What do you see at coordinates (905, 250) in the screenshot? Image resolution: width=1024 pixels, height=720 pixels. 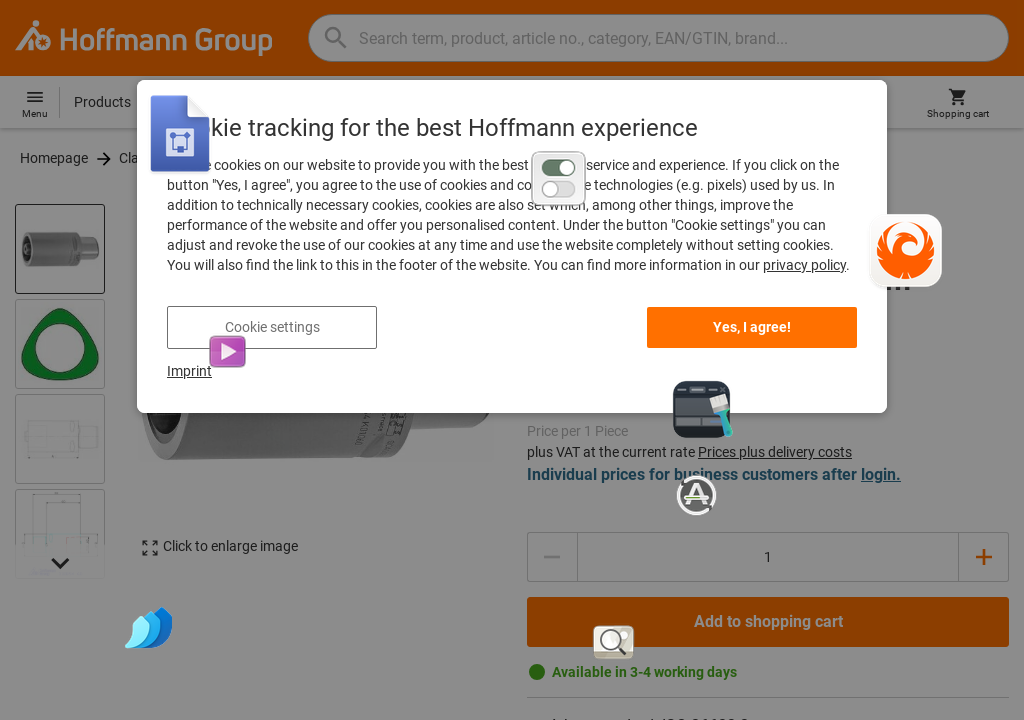 I see `open betterbird email client` at bounding box center [905, 250].